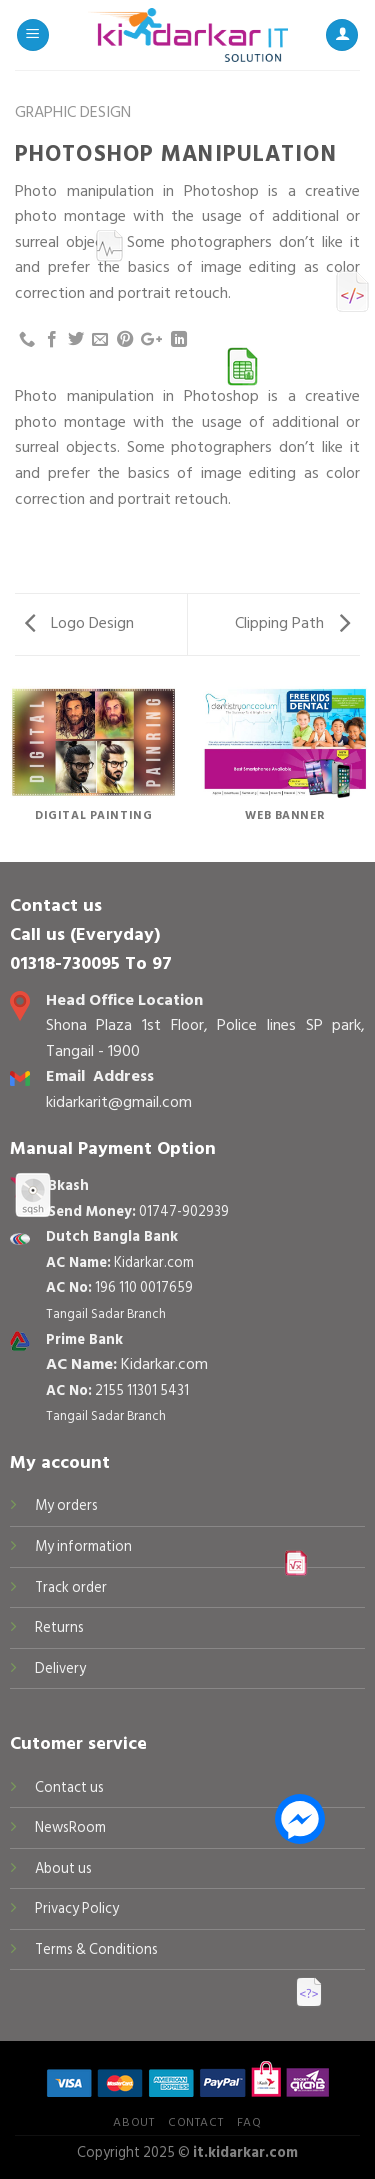  I want to click on open a spreadsheet template file, so click(242, 366).